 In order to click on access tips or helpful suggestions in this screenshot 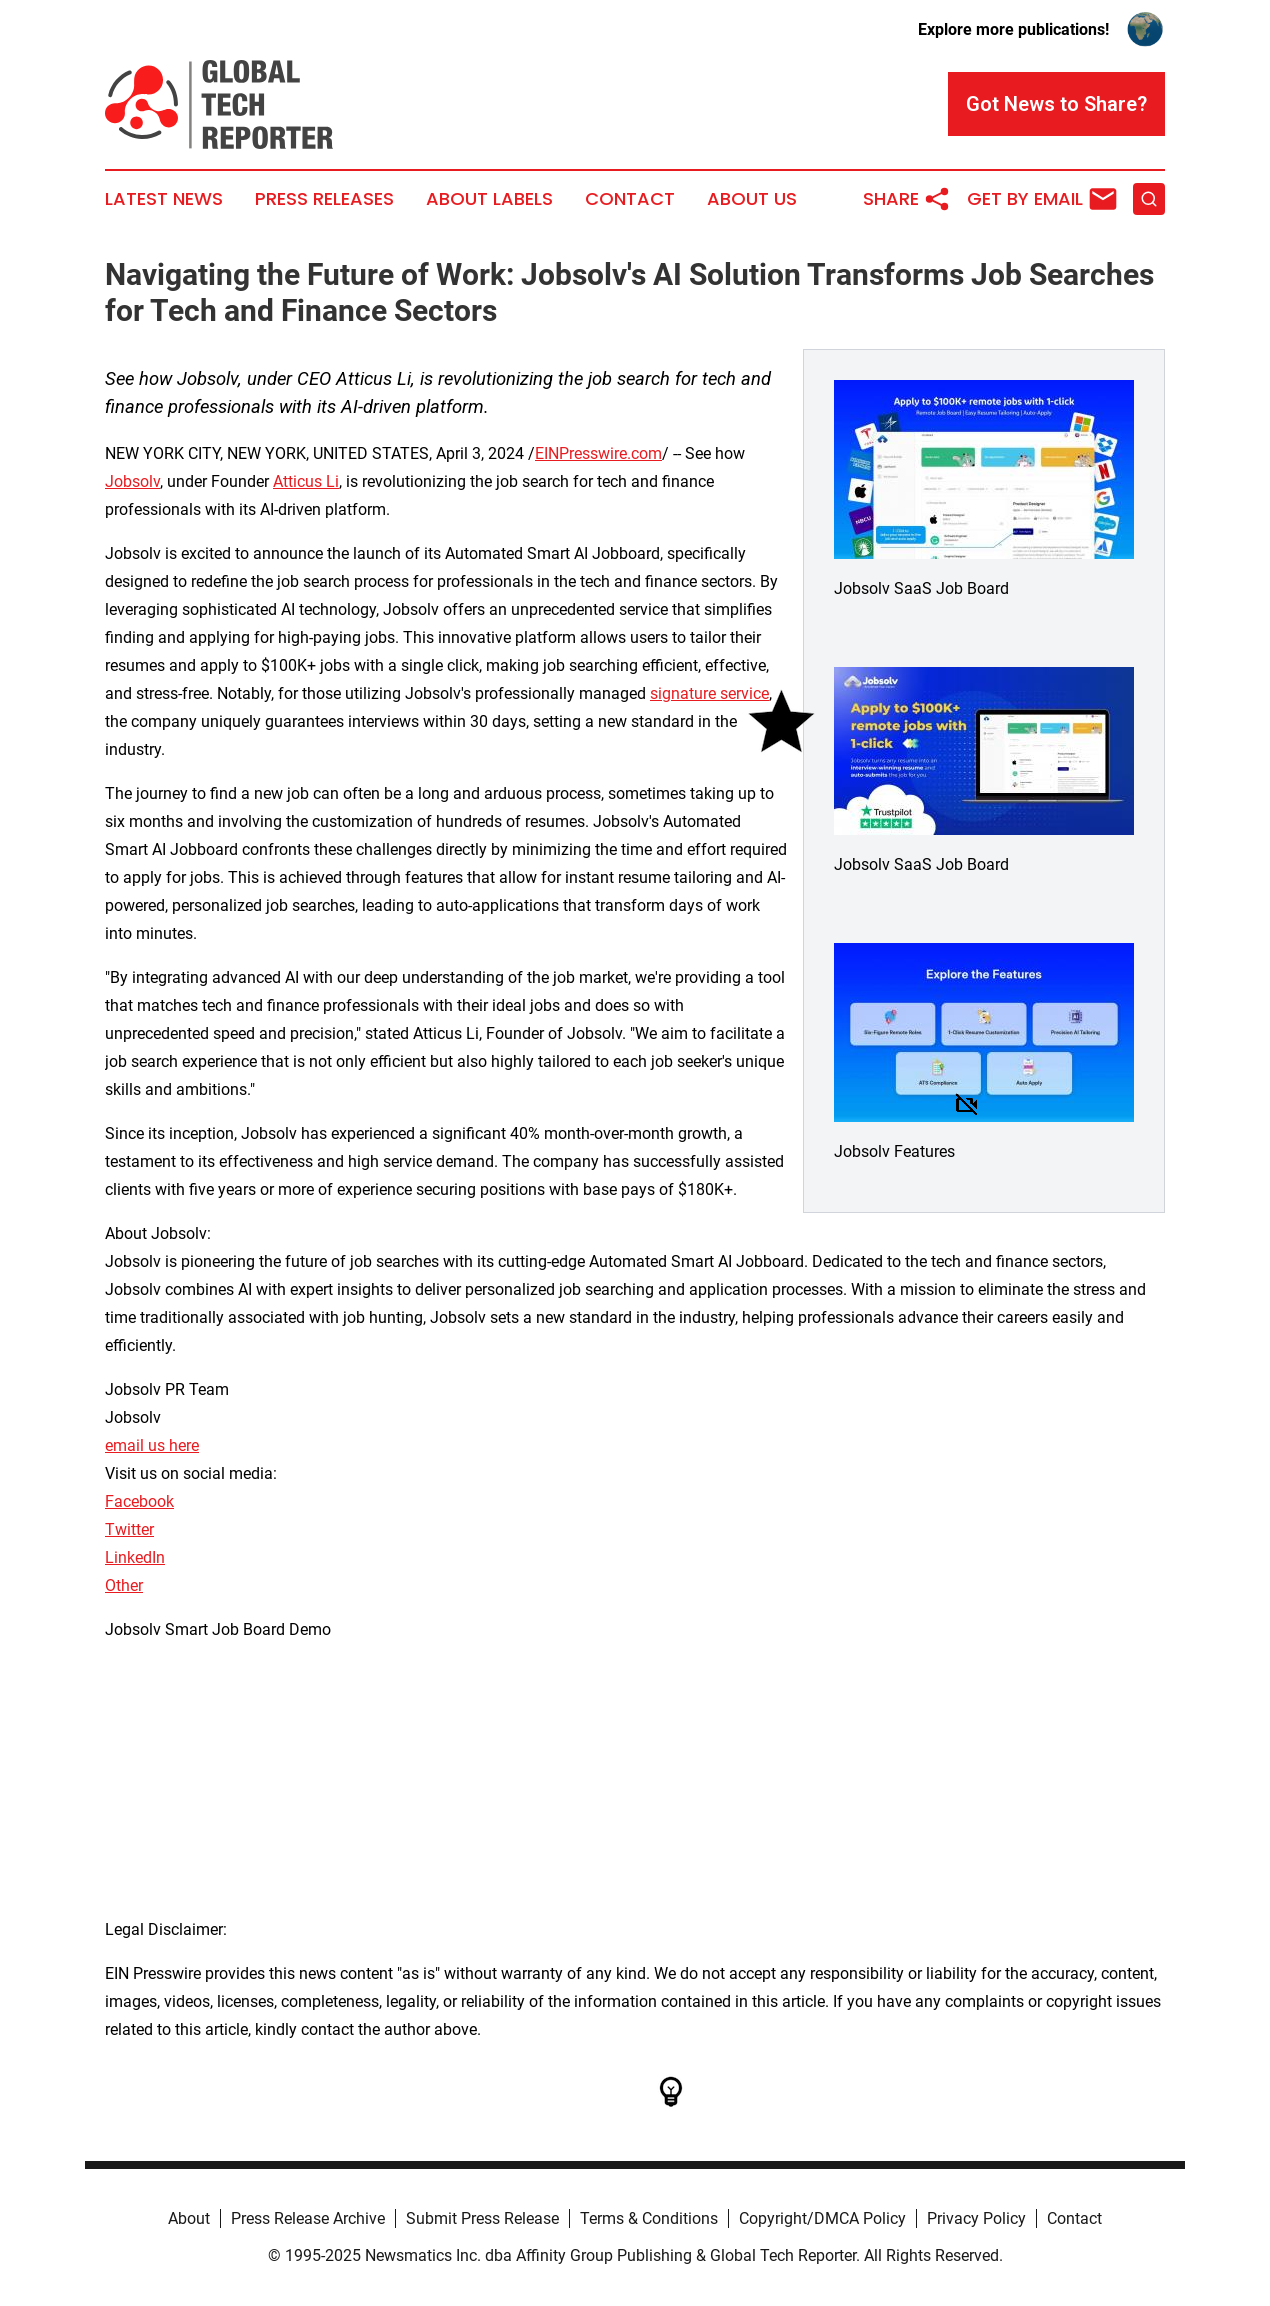, I will do `click(671, 2091)`.